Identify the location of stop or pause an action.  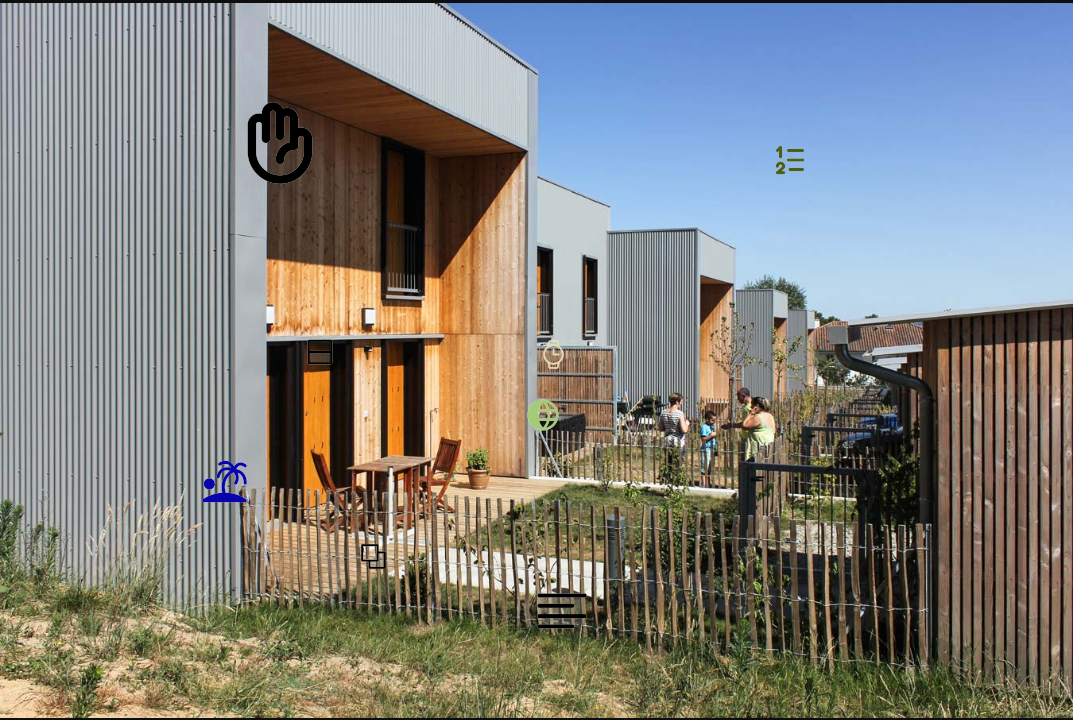
(280, 143).